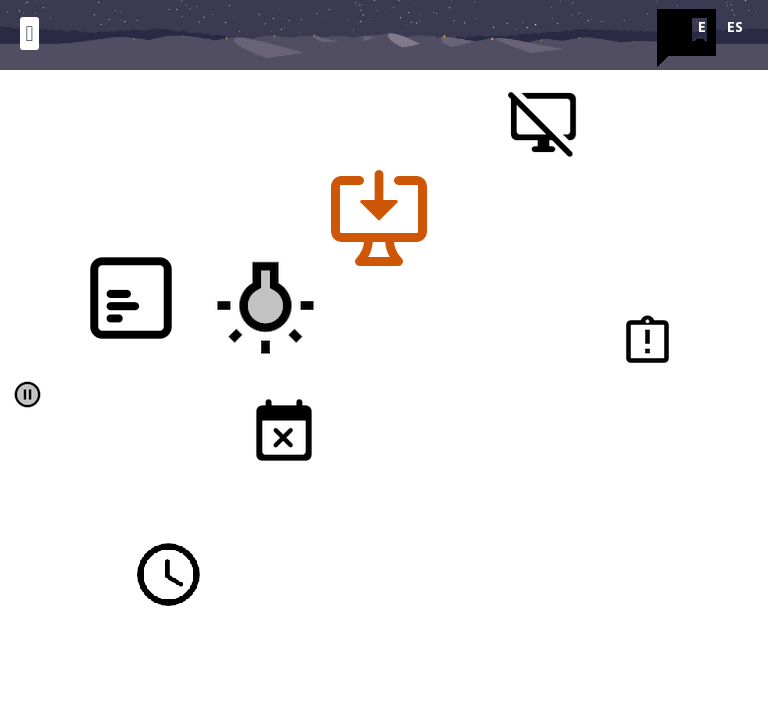  I want to click on view time or clock settings, so click(168, 574).